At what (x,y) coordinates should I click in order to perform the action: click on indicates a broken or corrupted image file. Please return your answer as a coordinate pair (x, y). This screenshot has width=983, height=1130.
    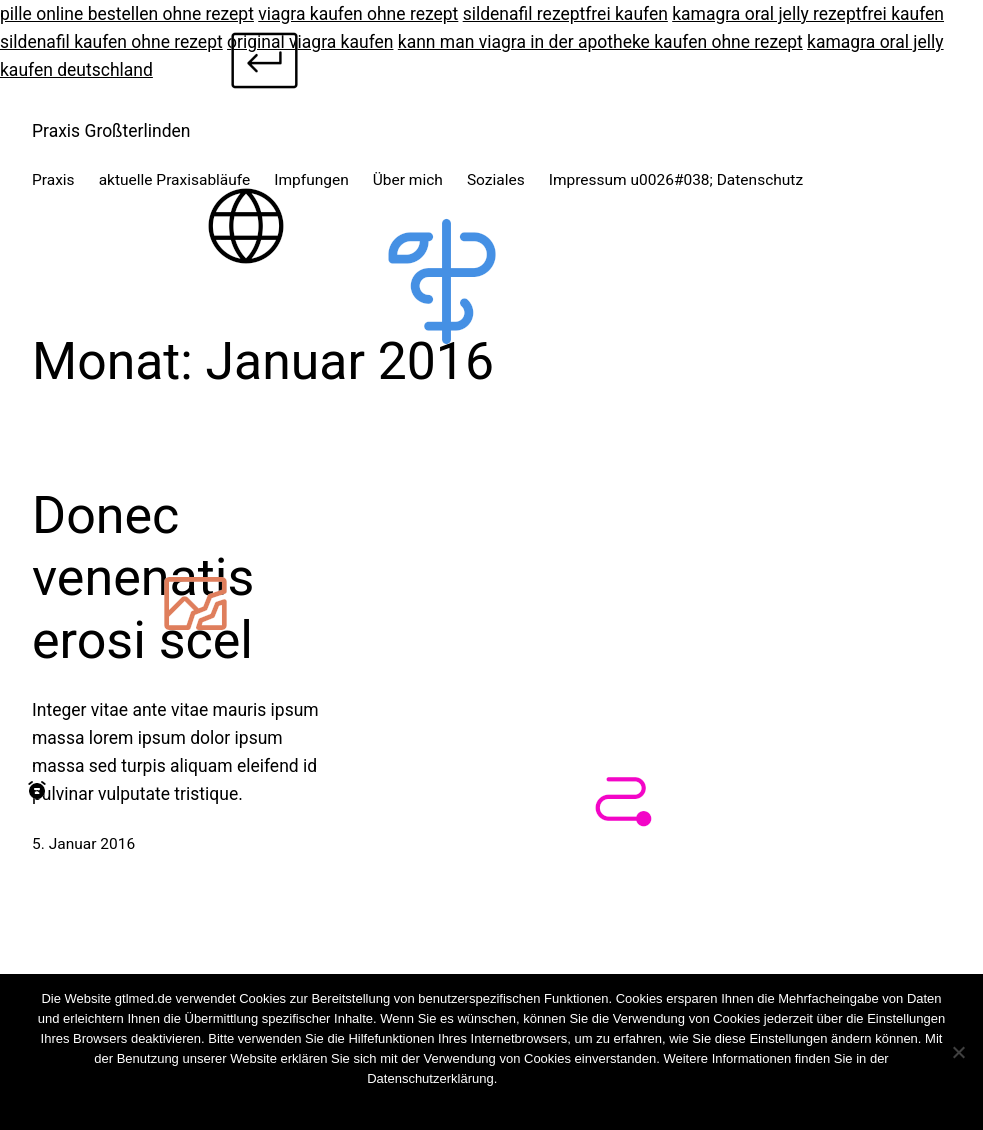
    Looking at the image, I should click on (195, 603).